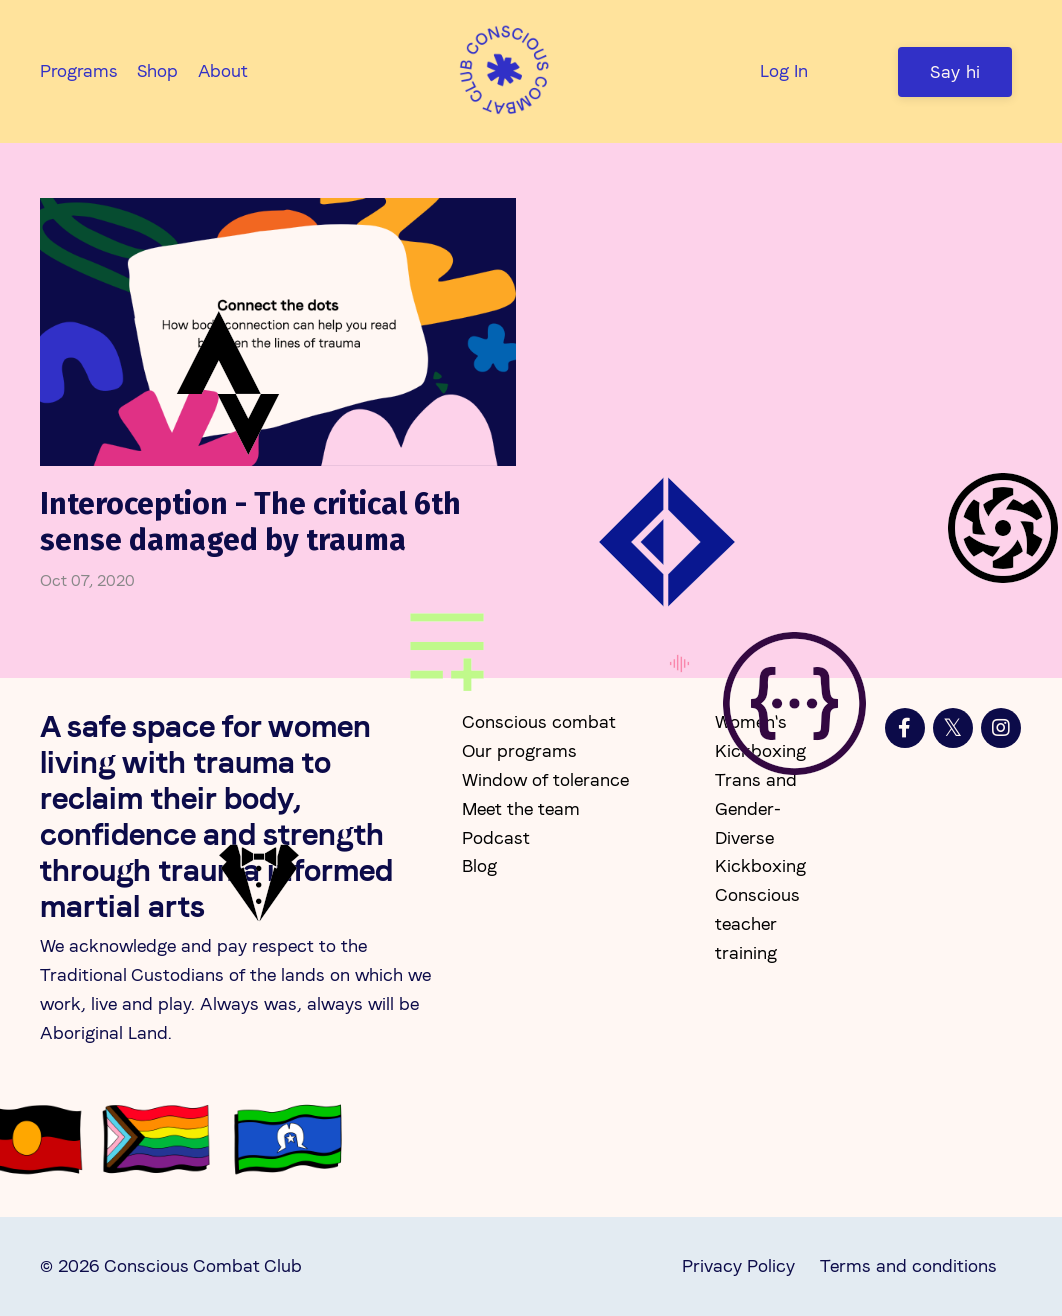 The height and width of the screenshot is (1316, 1062). I want to click on voice recognition or audio waveform indicator, so click(679, 663).